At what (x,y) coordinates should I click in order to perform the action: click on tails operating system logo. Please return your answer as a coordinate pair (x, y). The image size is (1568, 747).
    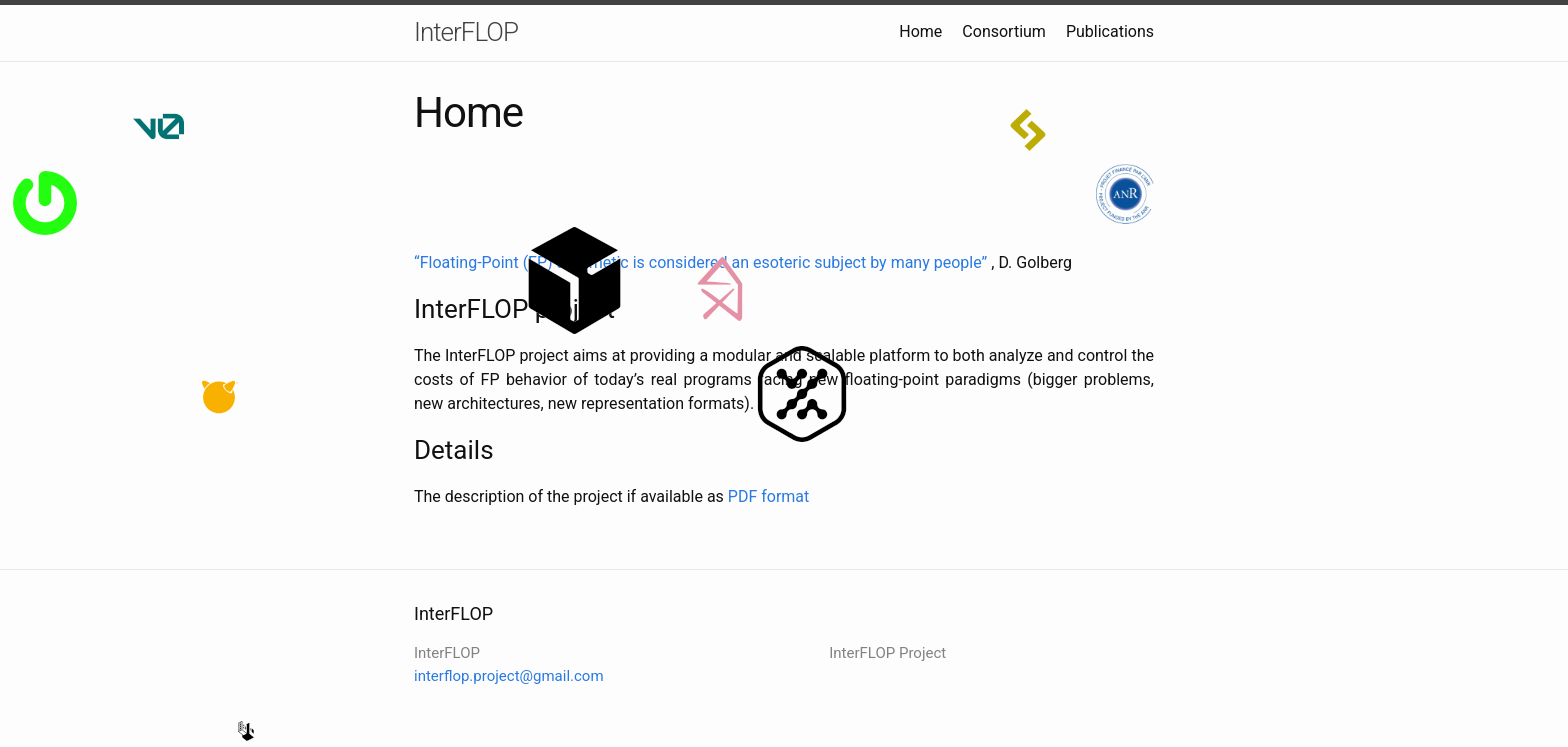
    Looking at the image, I should click on (246, 731).